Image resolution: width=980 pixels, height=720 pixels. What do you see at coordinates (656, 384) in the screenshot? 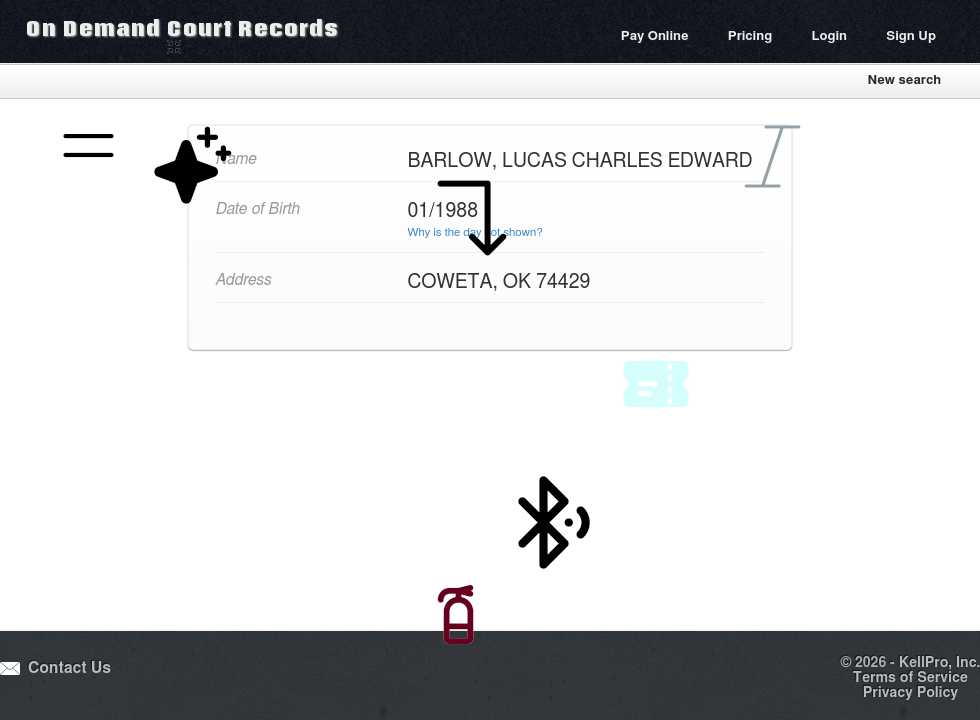
I see `view your tickets or passes` at bounding box center [656, 384].